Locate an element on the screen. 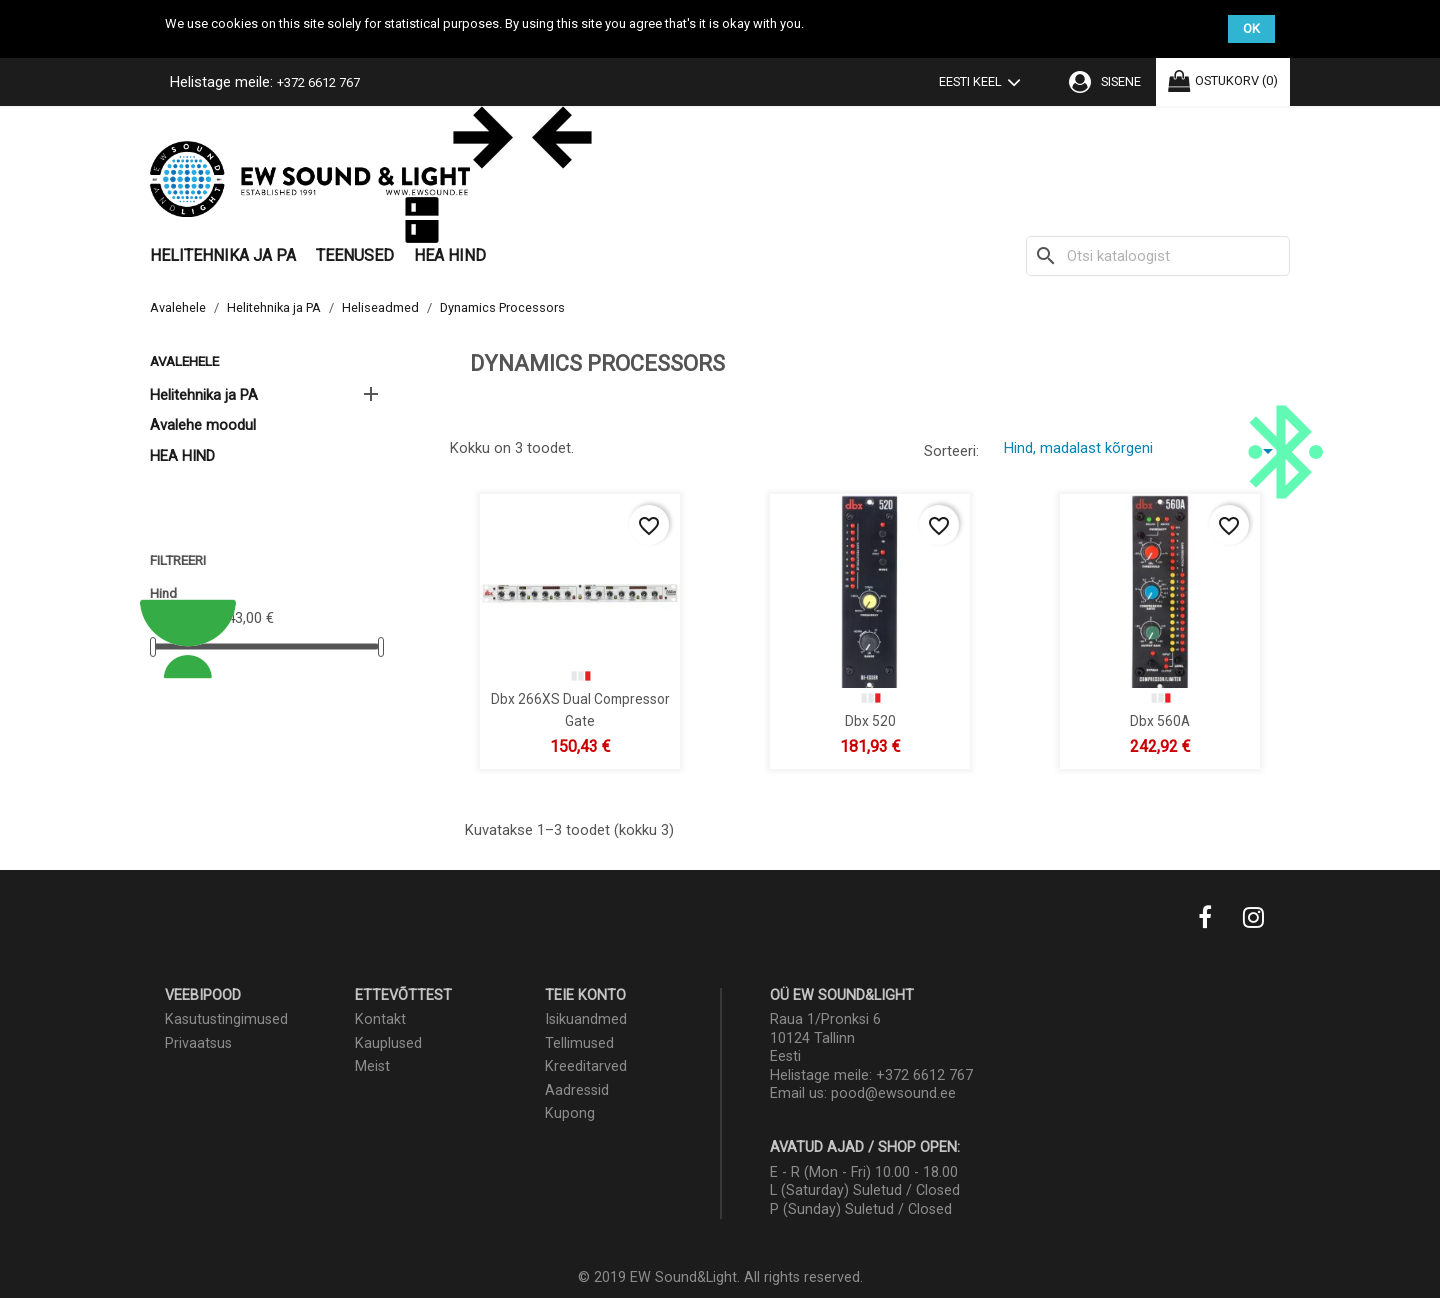 The height and width of the screenshot is (1298, 1440). collapse panel horizontally is located at coordinates (522, 137).